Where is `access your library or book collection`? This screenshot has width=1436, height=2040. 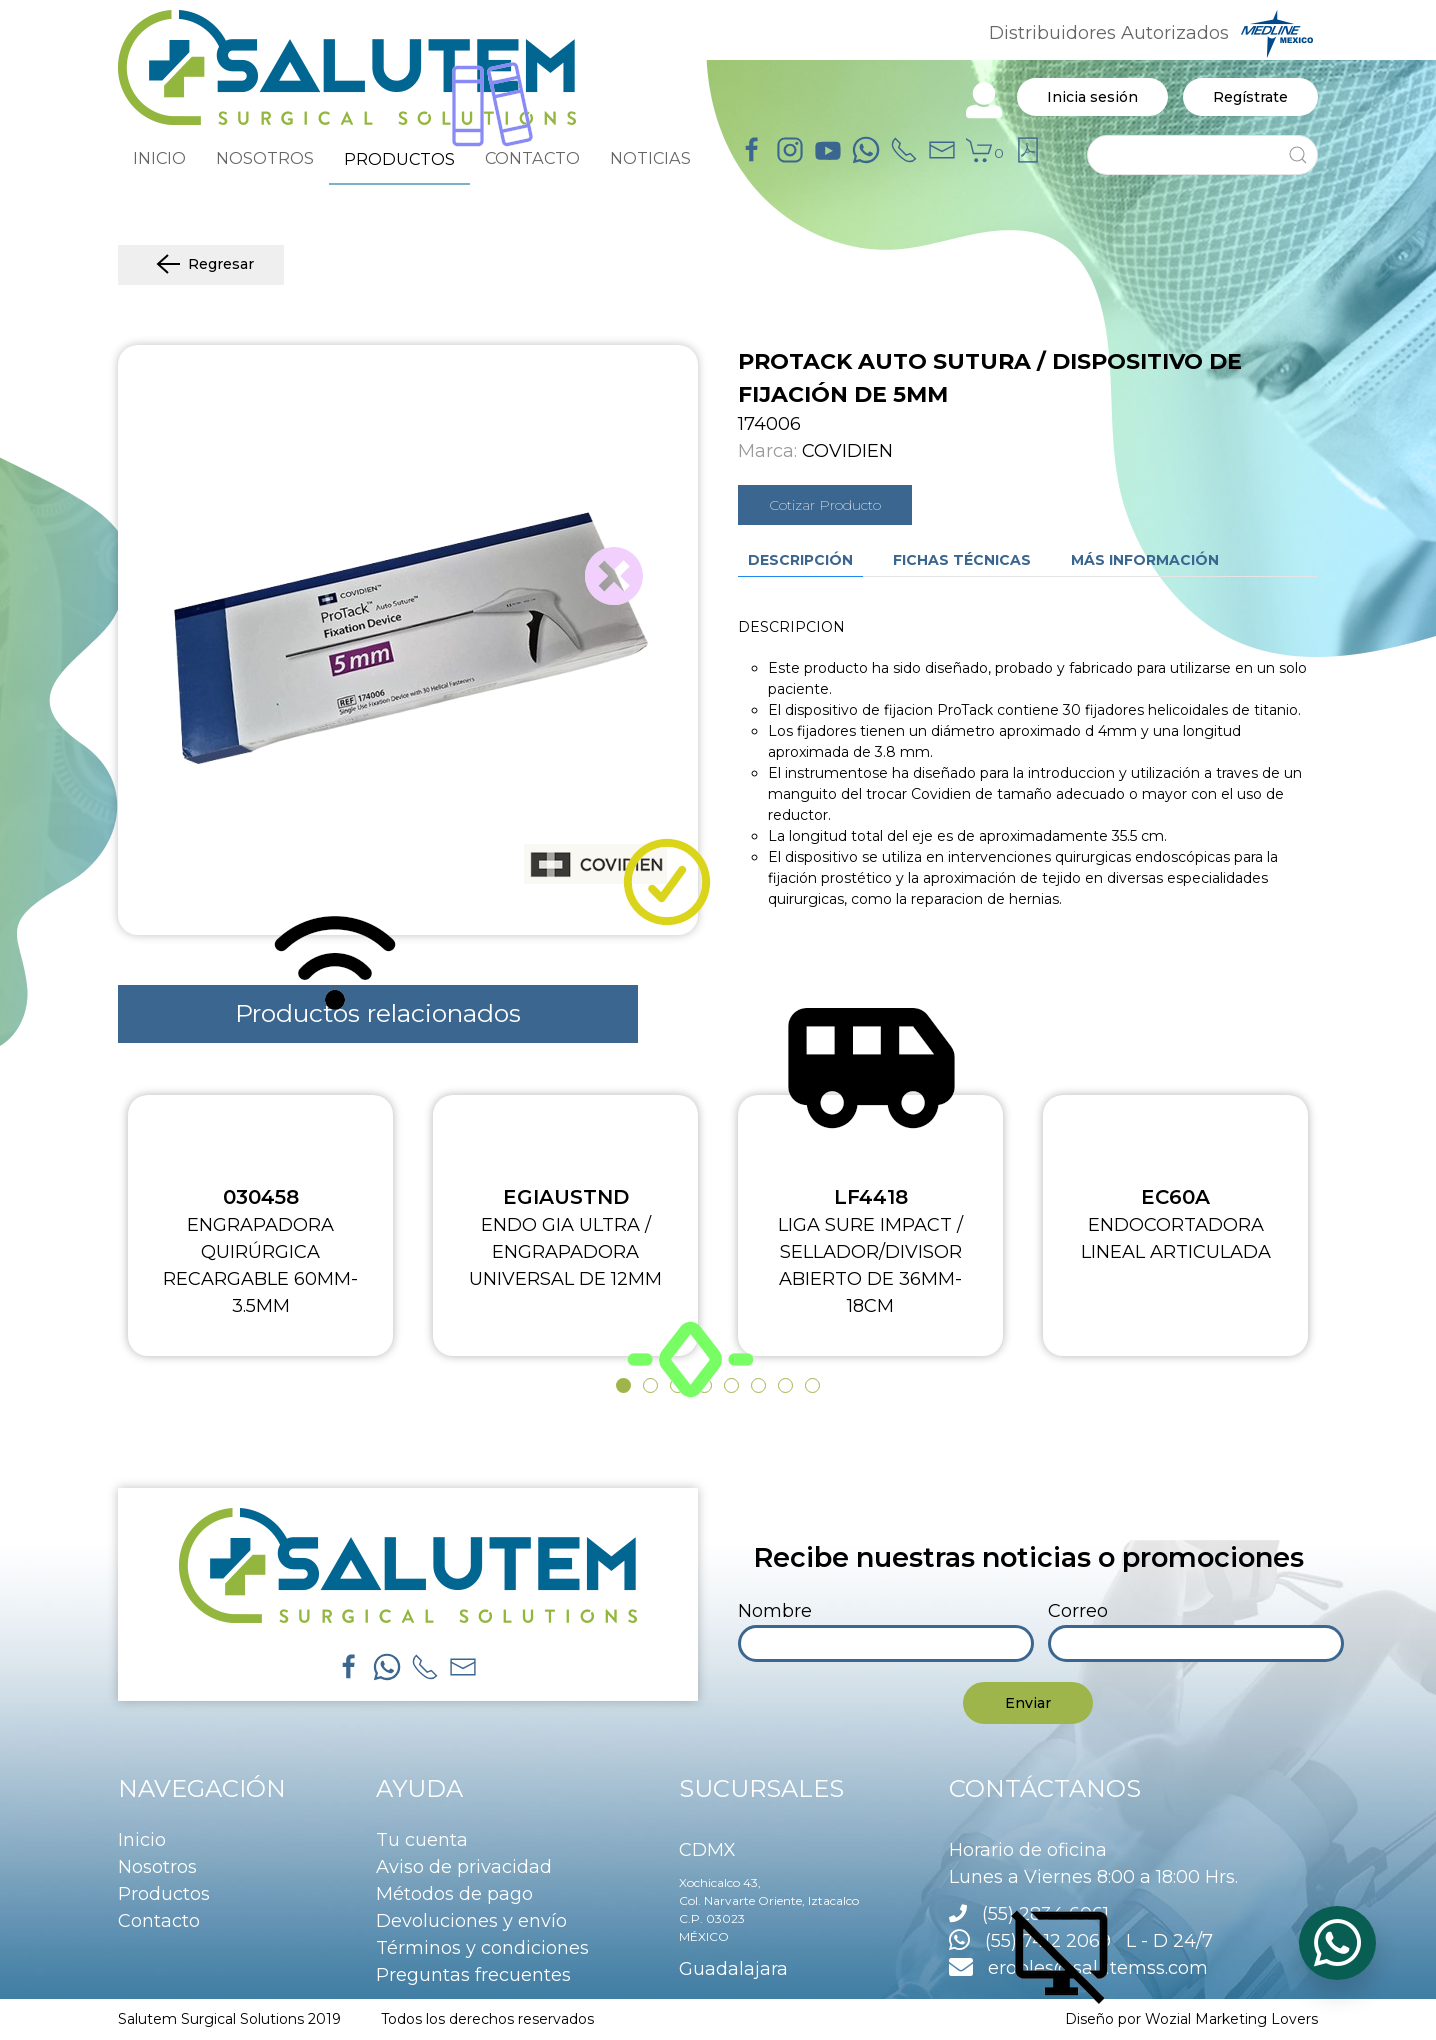
access your library or book collection is located at coordinates (489, 106).